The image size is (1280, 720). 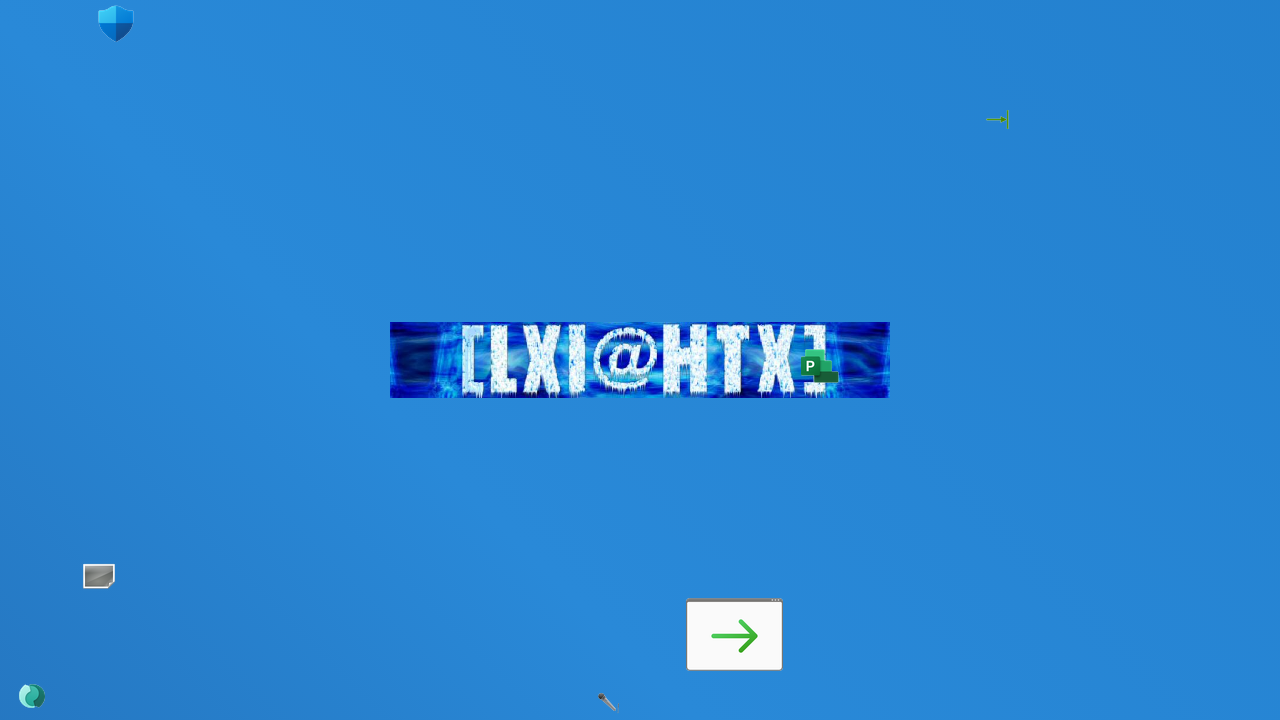 I want to click on indicates a missing or unavailable image, so click(x=99, y=577).